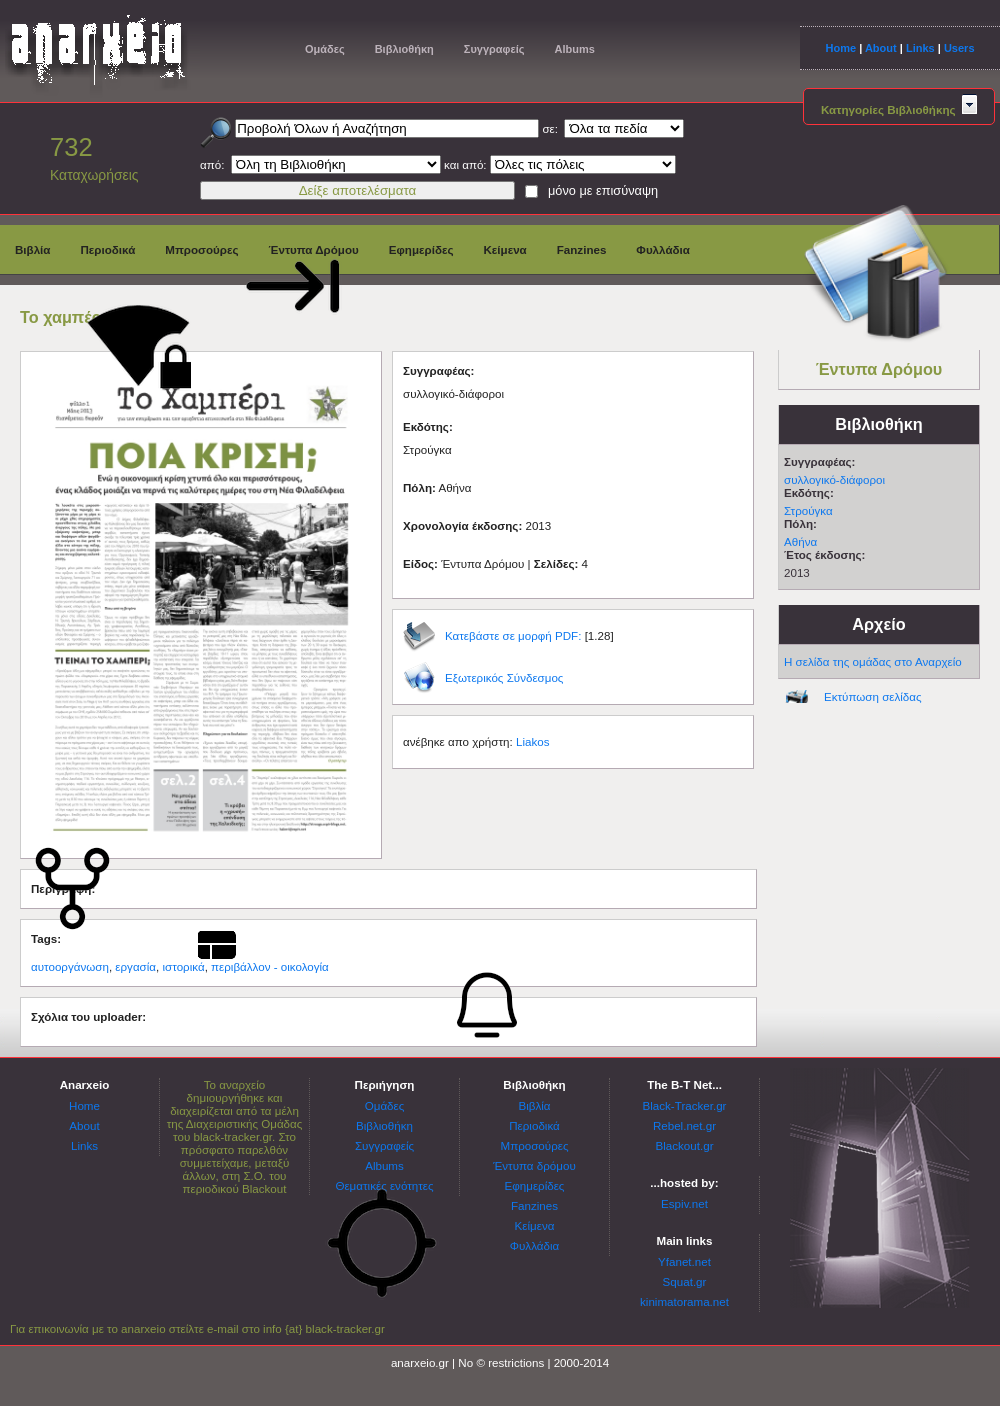 This screenshot has height=1406, width=1000. What do you see at coordinates (72, 888) in the screenshot?
I see `fork this repository` at bounding box center [72, 888].